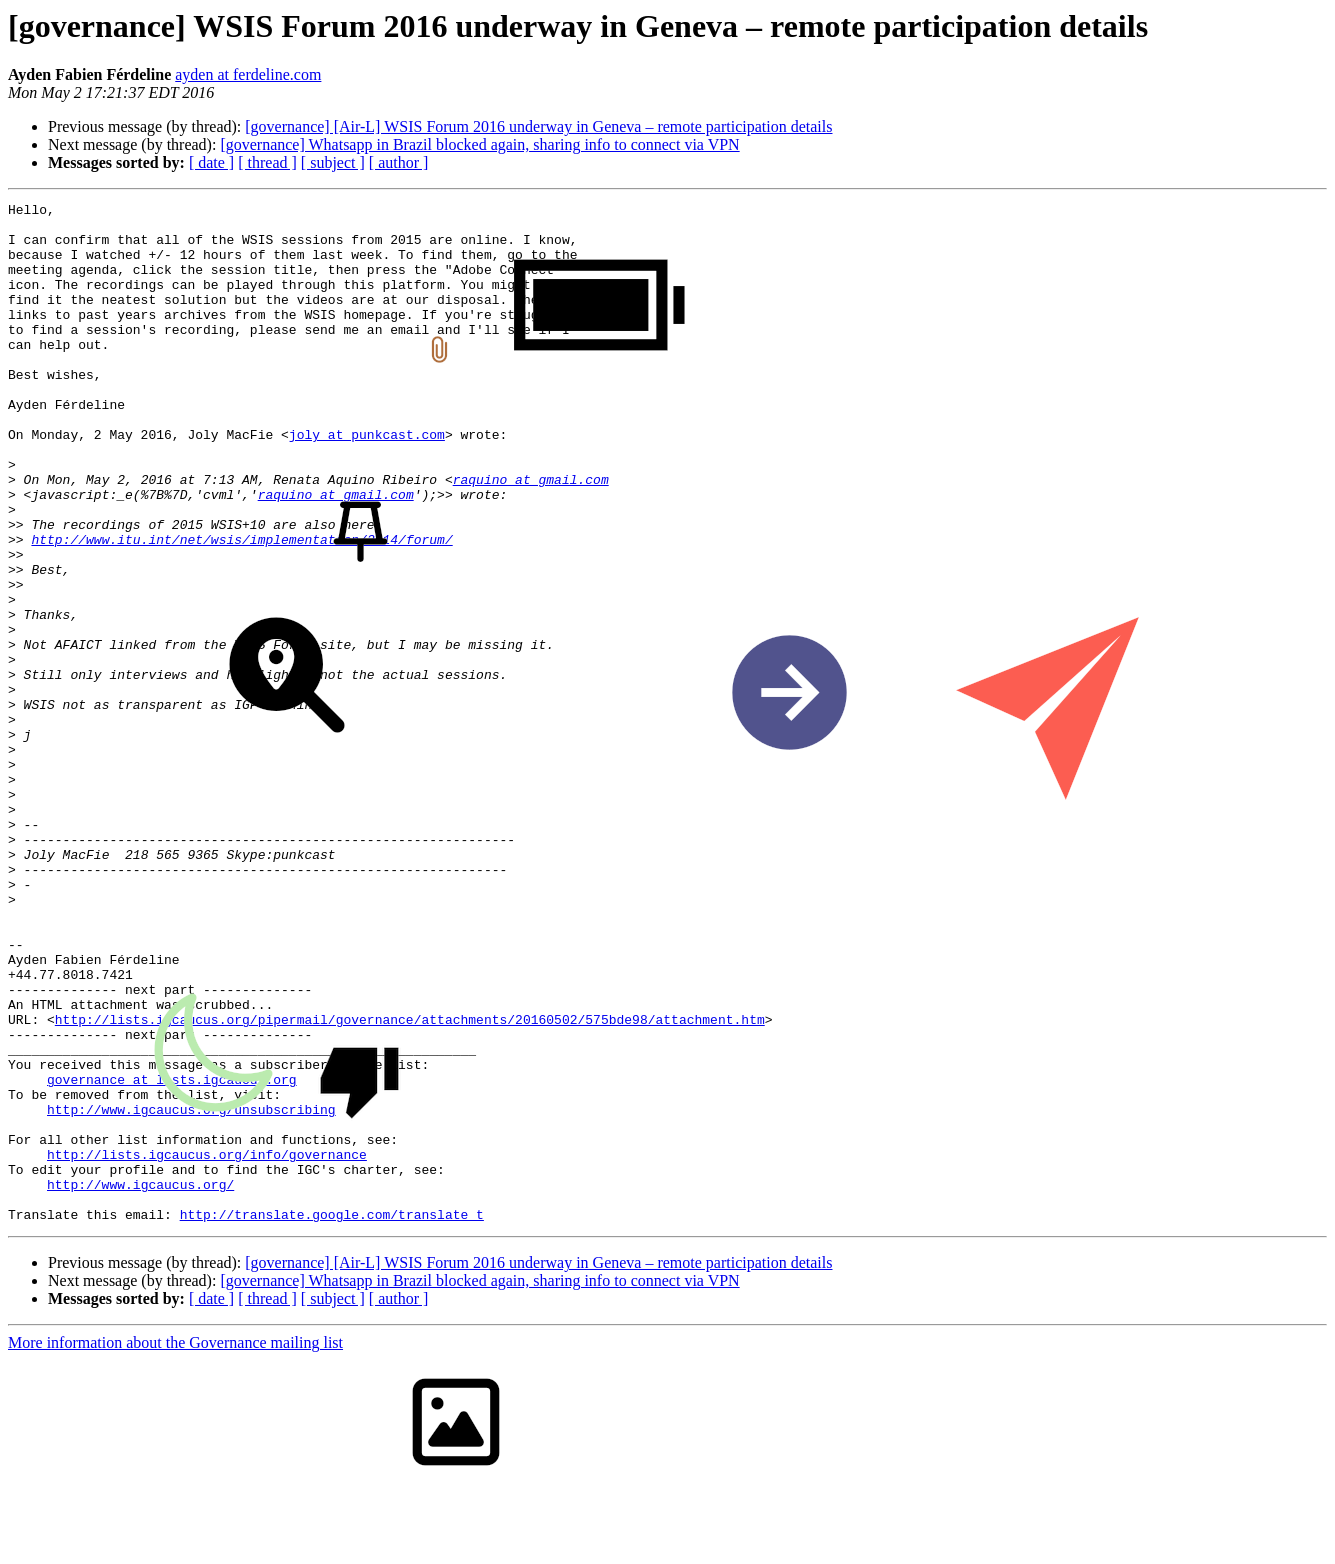 This screenshot has width=1335, height=1564. What do you see at coordinates (456, 1422) in the screenshot?
I see `view image or photo` at bounding box center [456, 1422].